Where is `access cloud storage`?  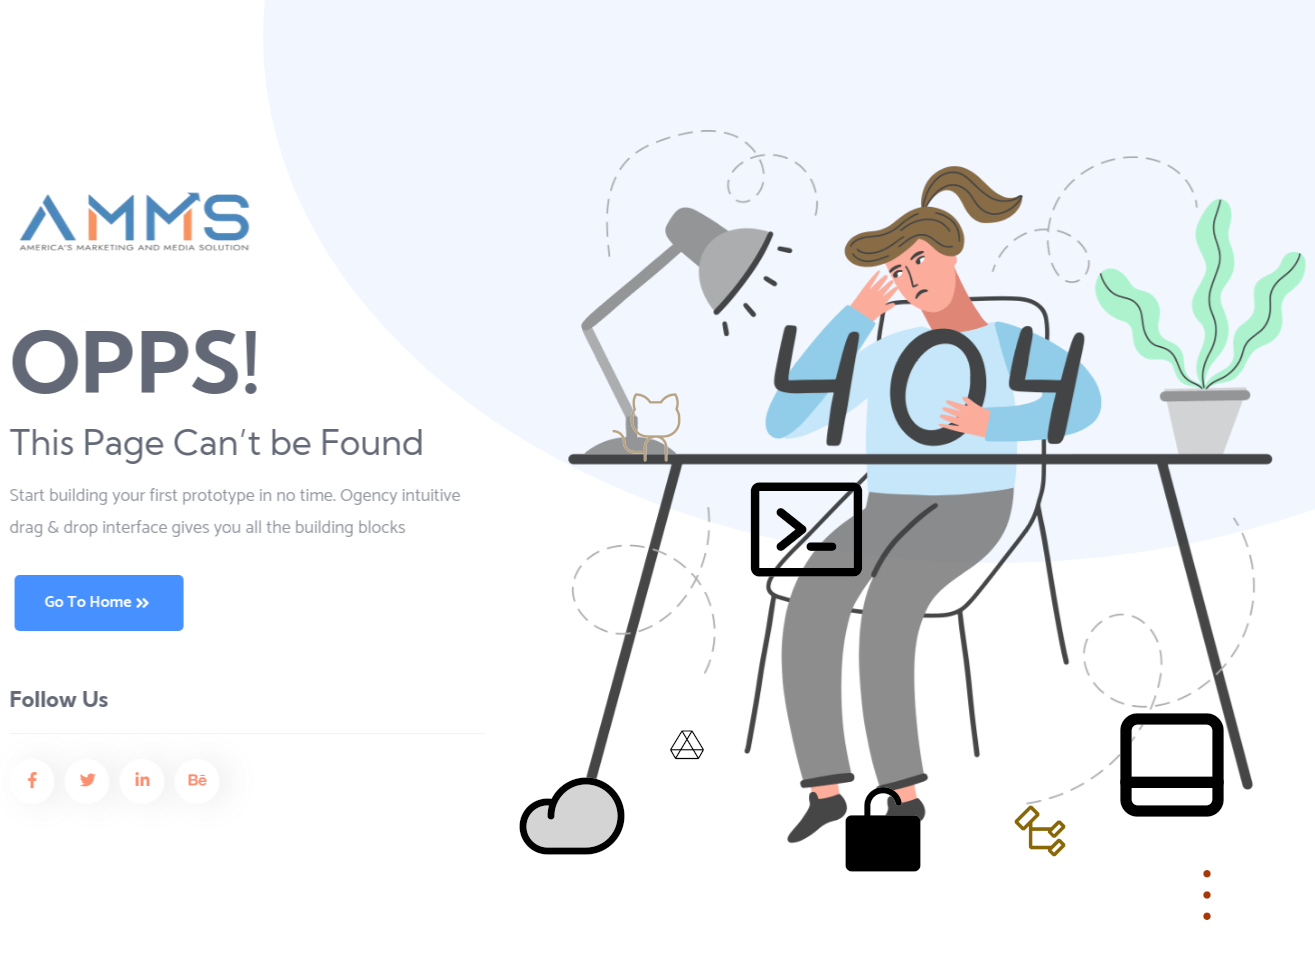 access cloud storage is located at coordinates (572, 816).